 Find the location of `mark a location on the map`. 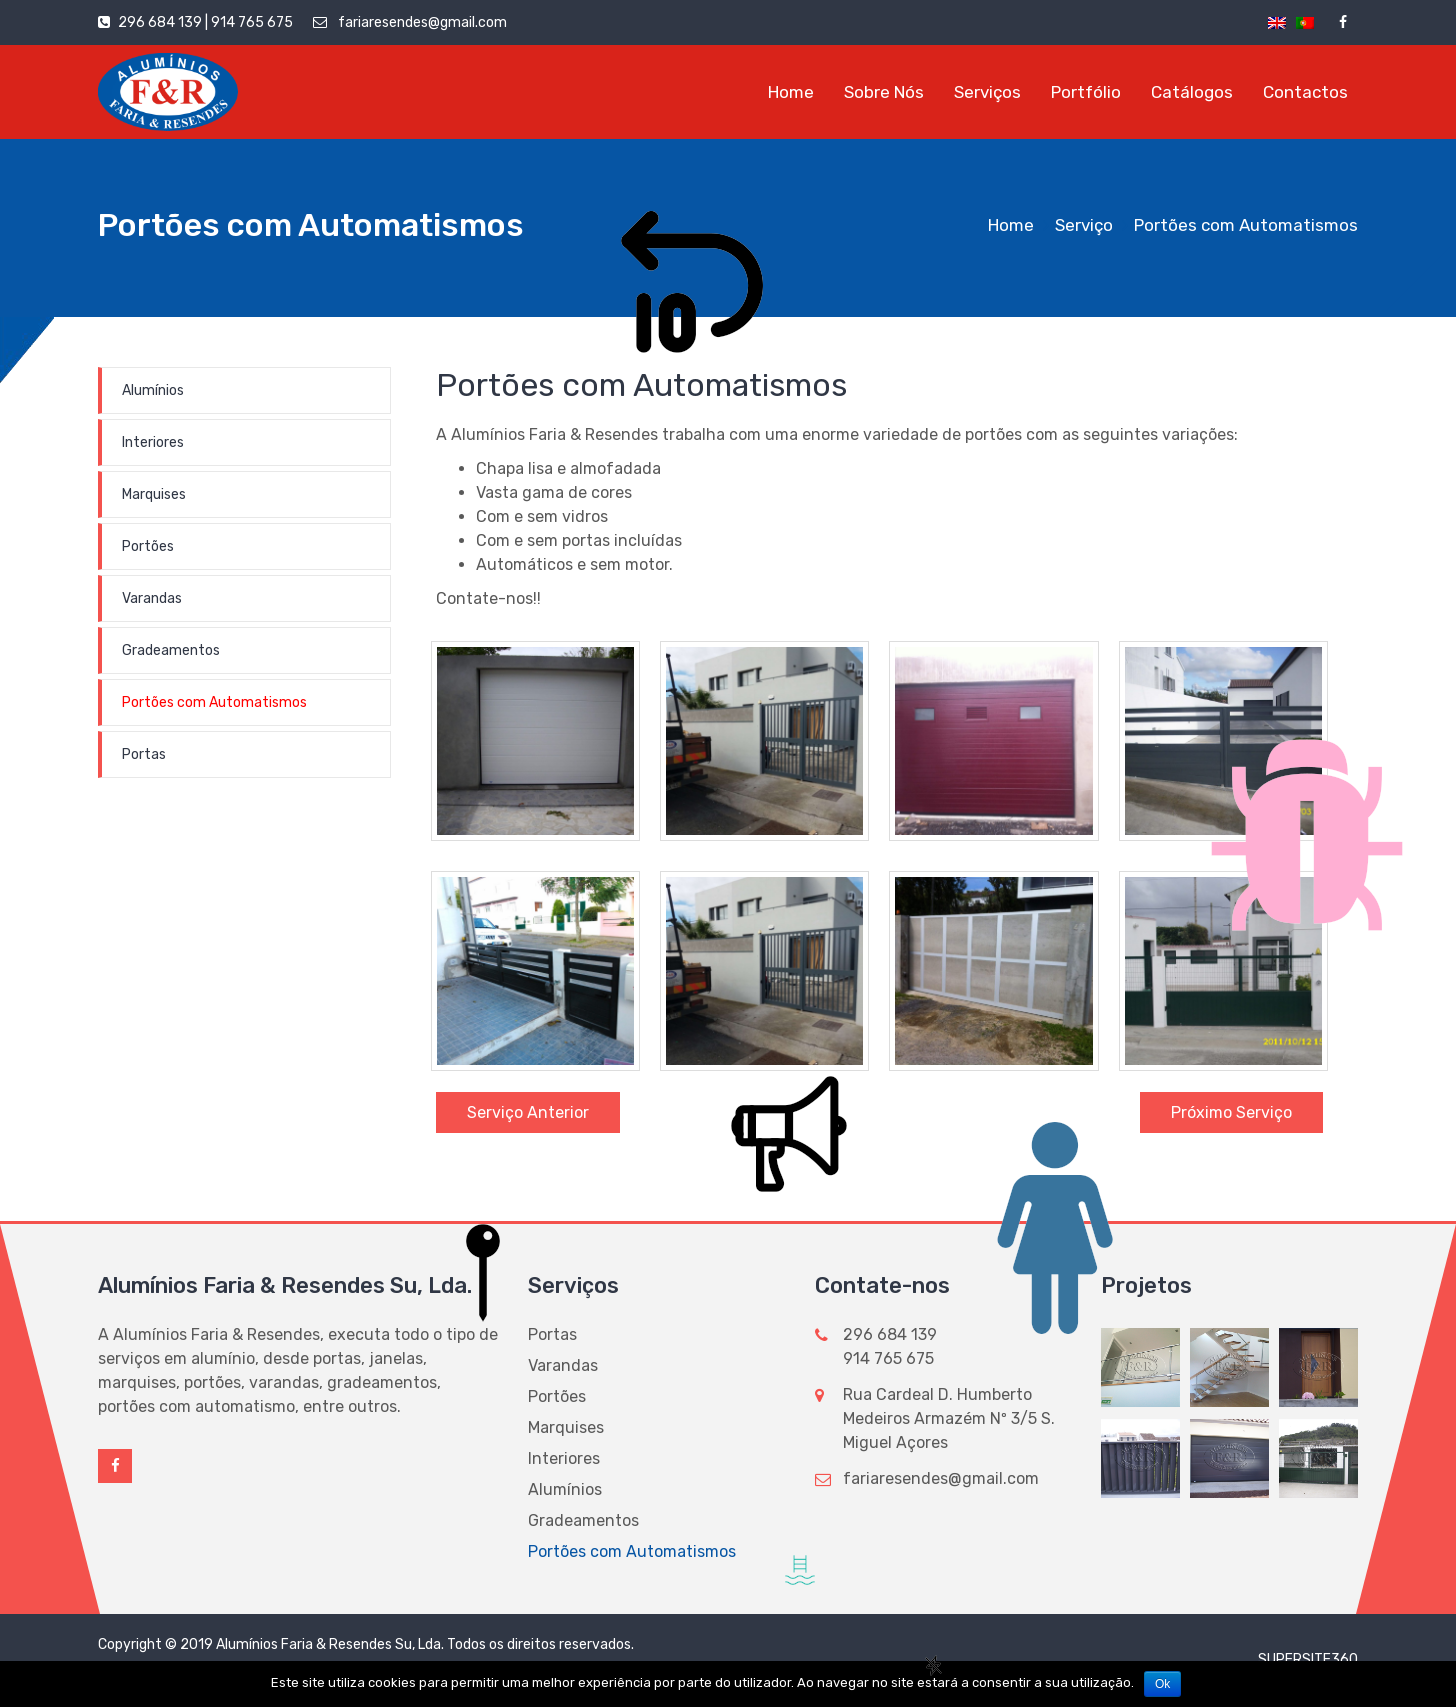

mark a location on the map is located at coordinates (483, 1273).